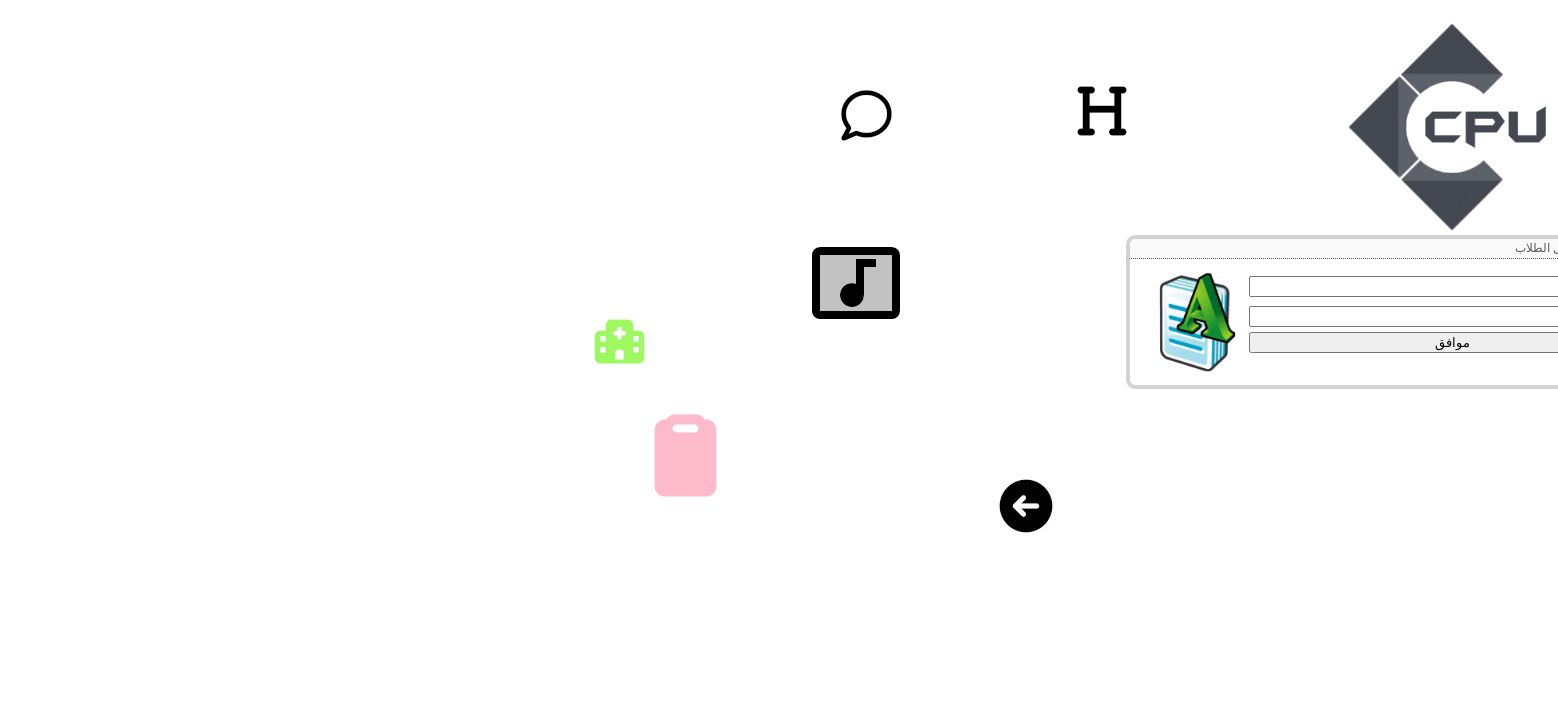  I want to click on play or view music videos, so click(856, 283).